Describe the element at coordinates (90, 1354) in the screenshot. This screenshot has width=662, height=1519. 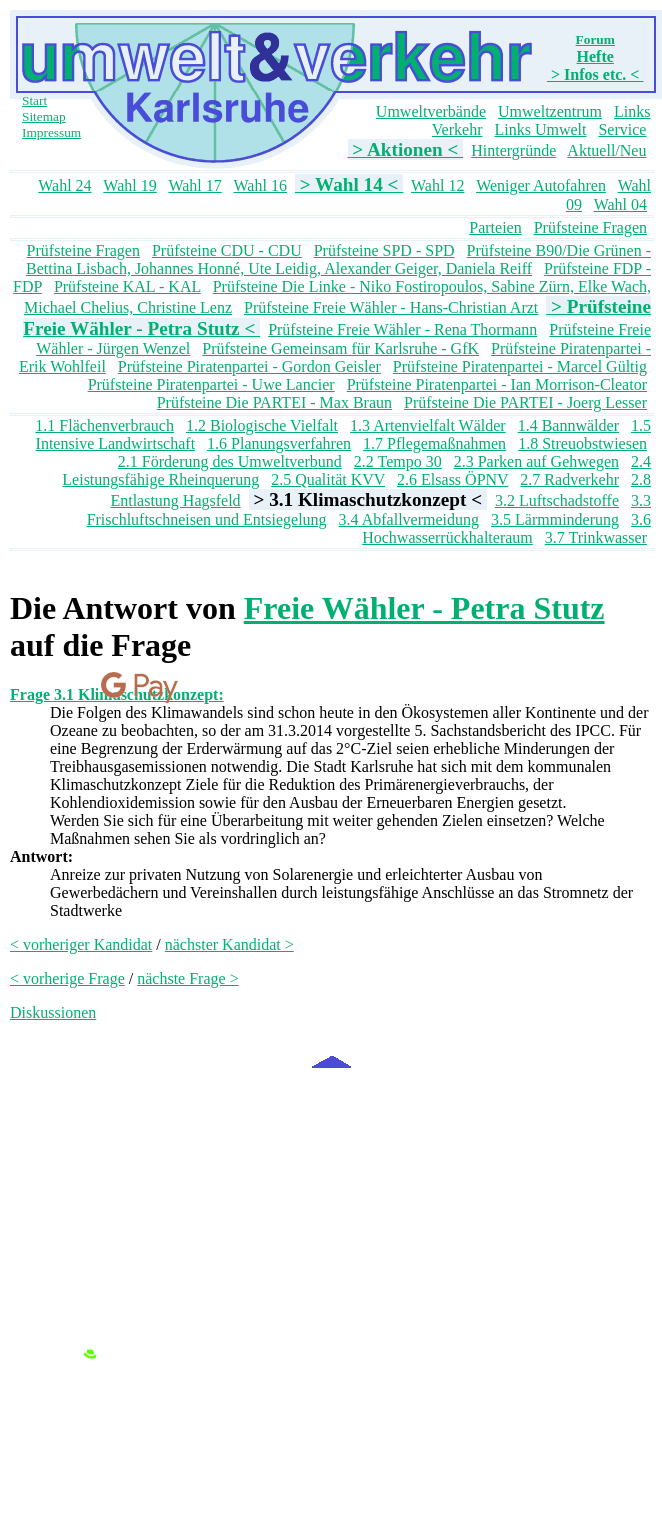
I see `Red Hat logo` at that location.